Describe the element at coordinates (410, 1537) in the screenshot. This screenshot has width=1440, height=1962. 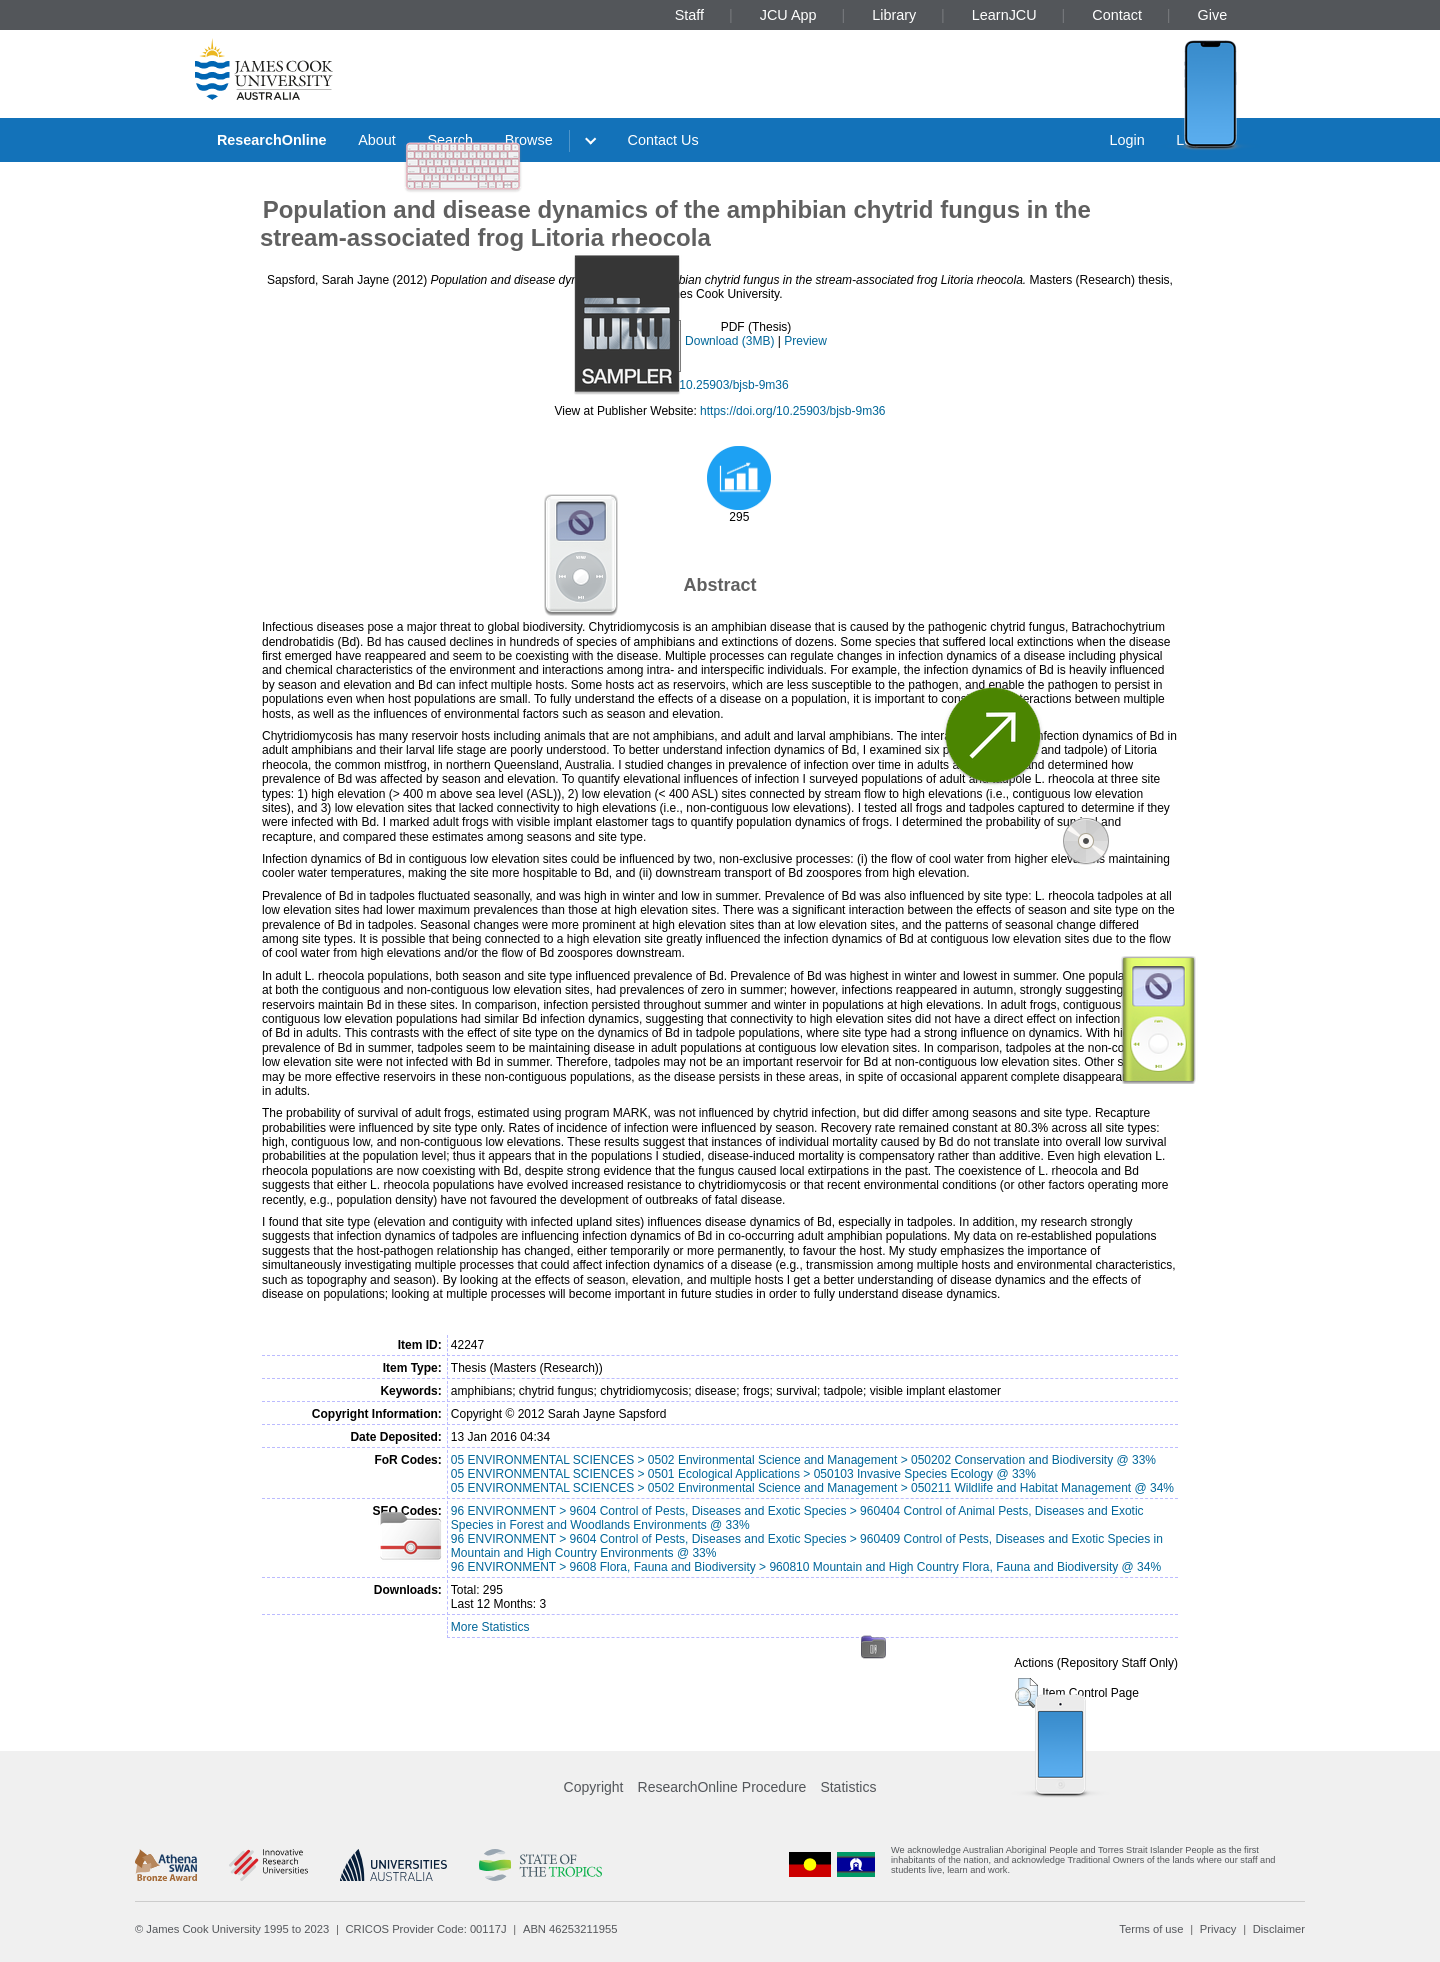
I see `open pokémon premier ball themed folder` at that location.